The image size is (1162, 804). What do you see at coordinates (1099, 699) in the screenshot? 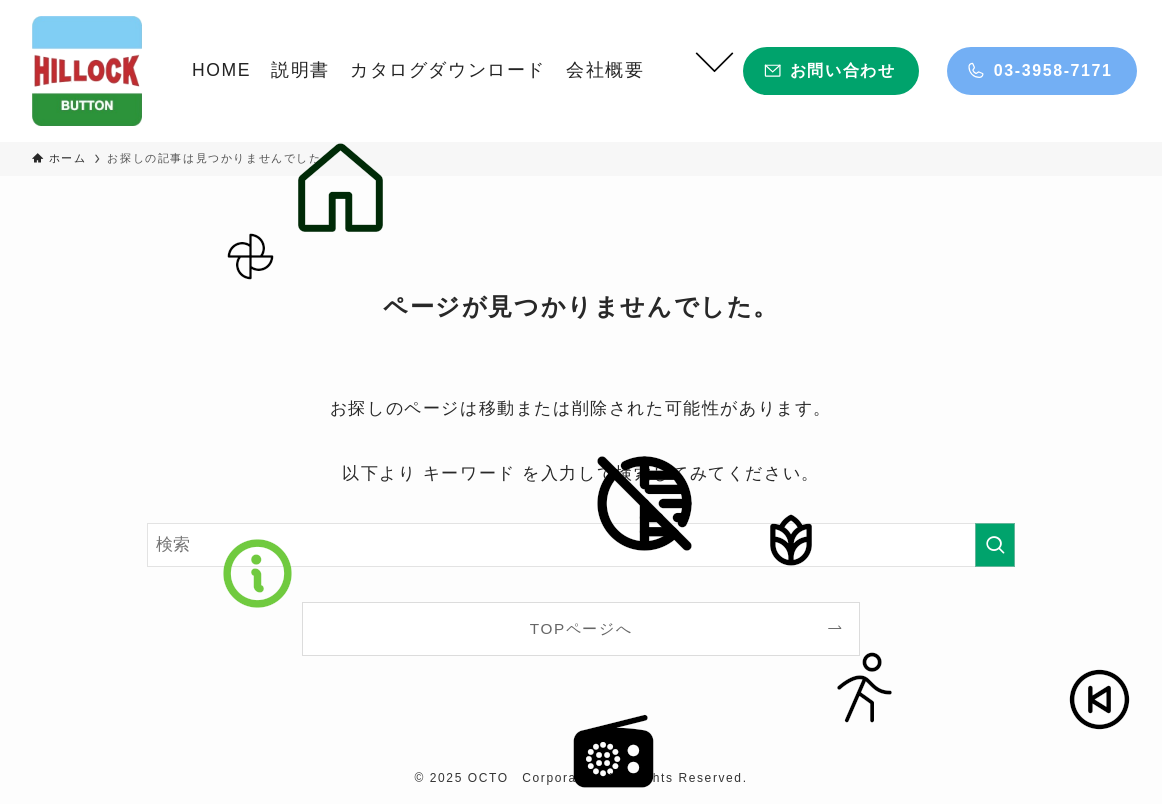
I see `skip to previous track` at bounding box center [1099, 699].